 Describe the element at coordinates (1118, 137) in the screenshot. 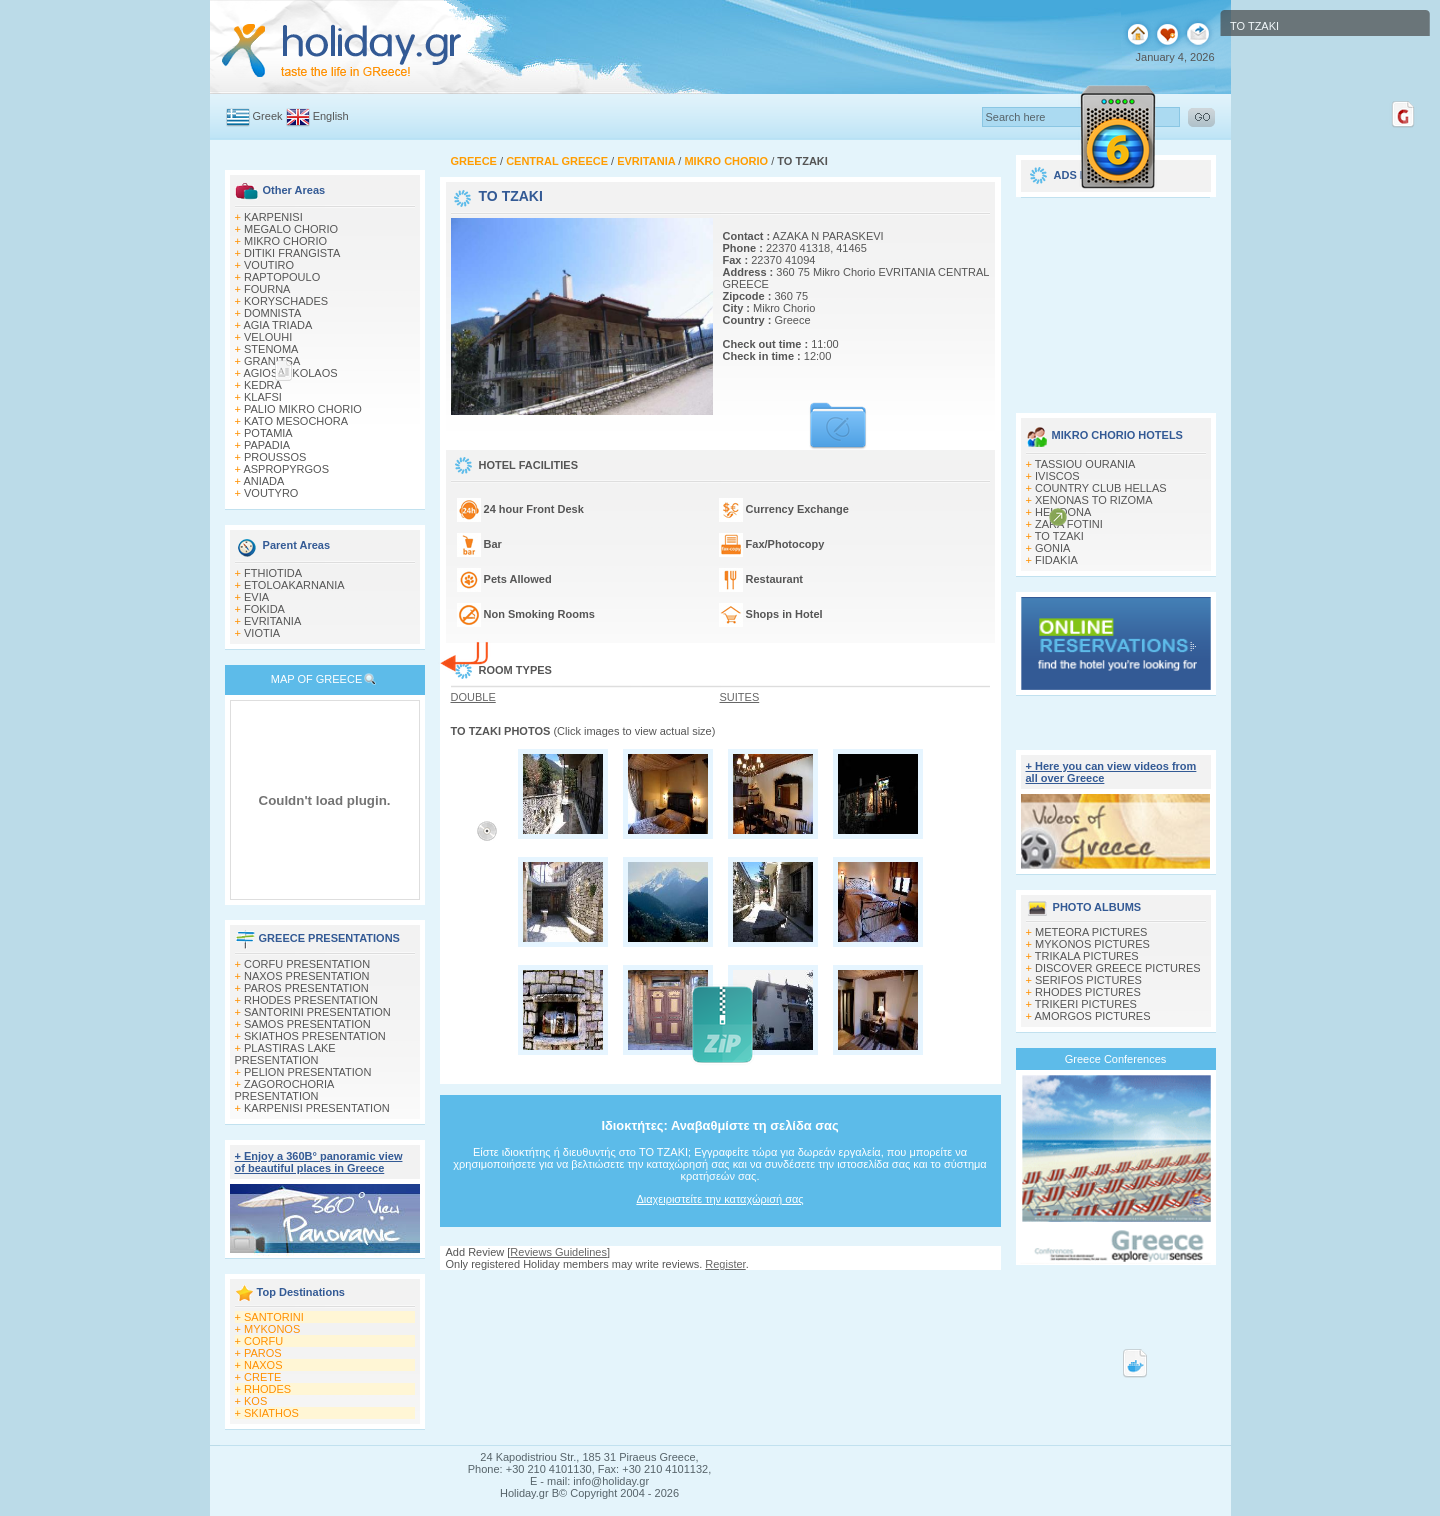

I see `RAID 6 storage array configuration` at that location.